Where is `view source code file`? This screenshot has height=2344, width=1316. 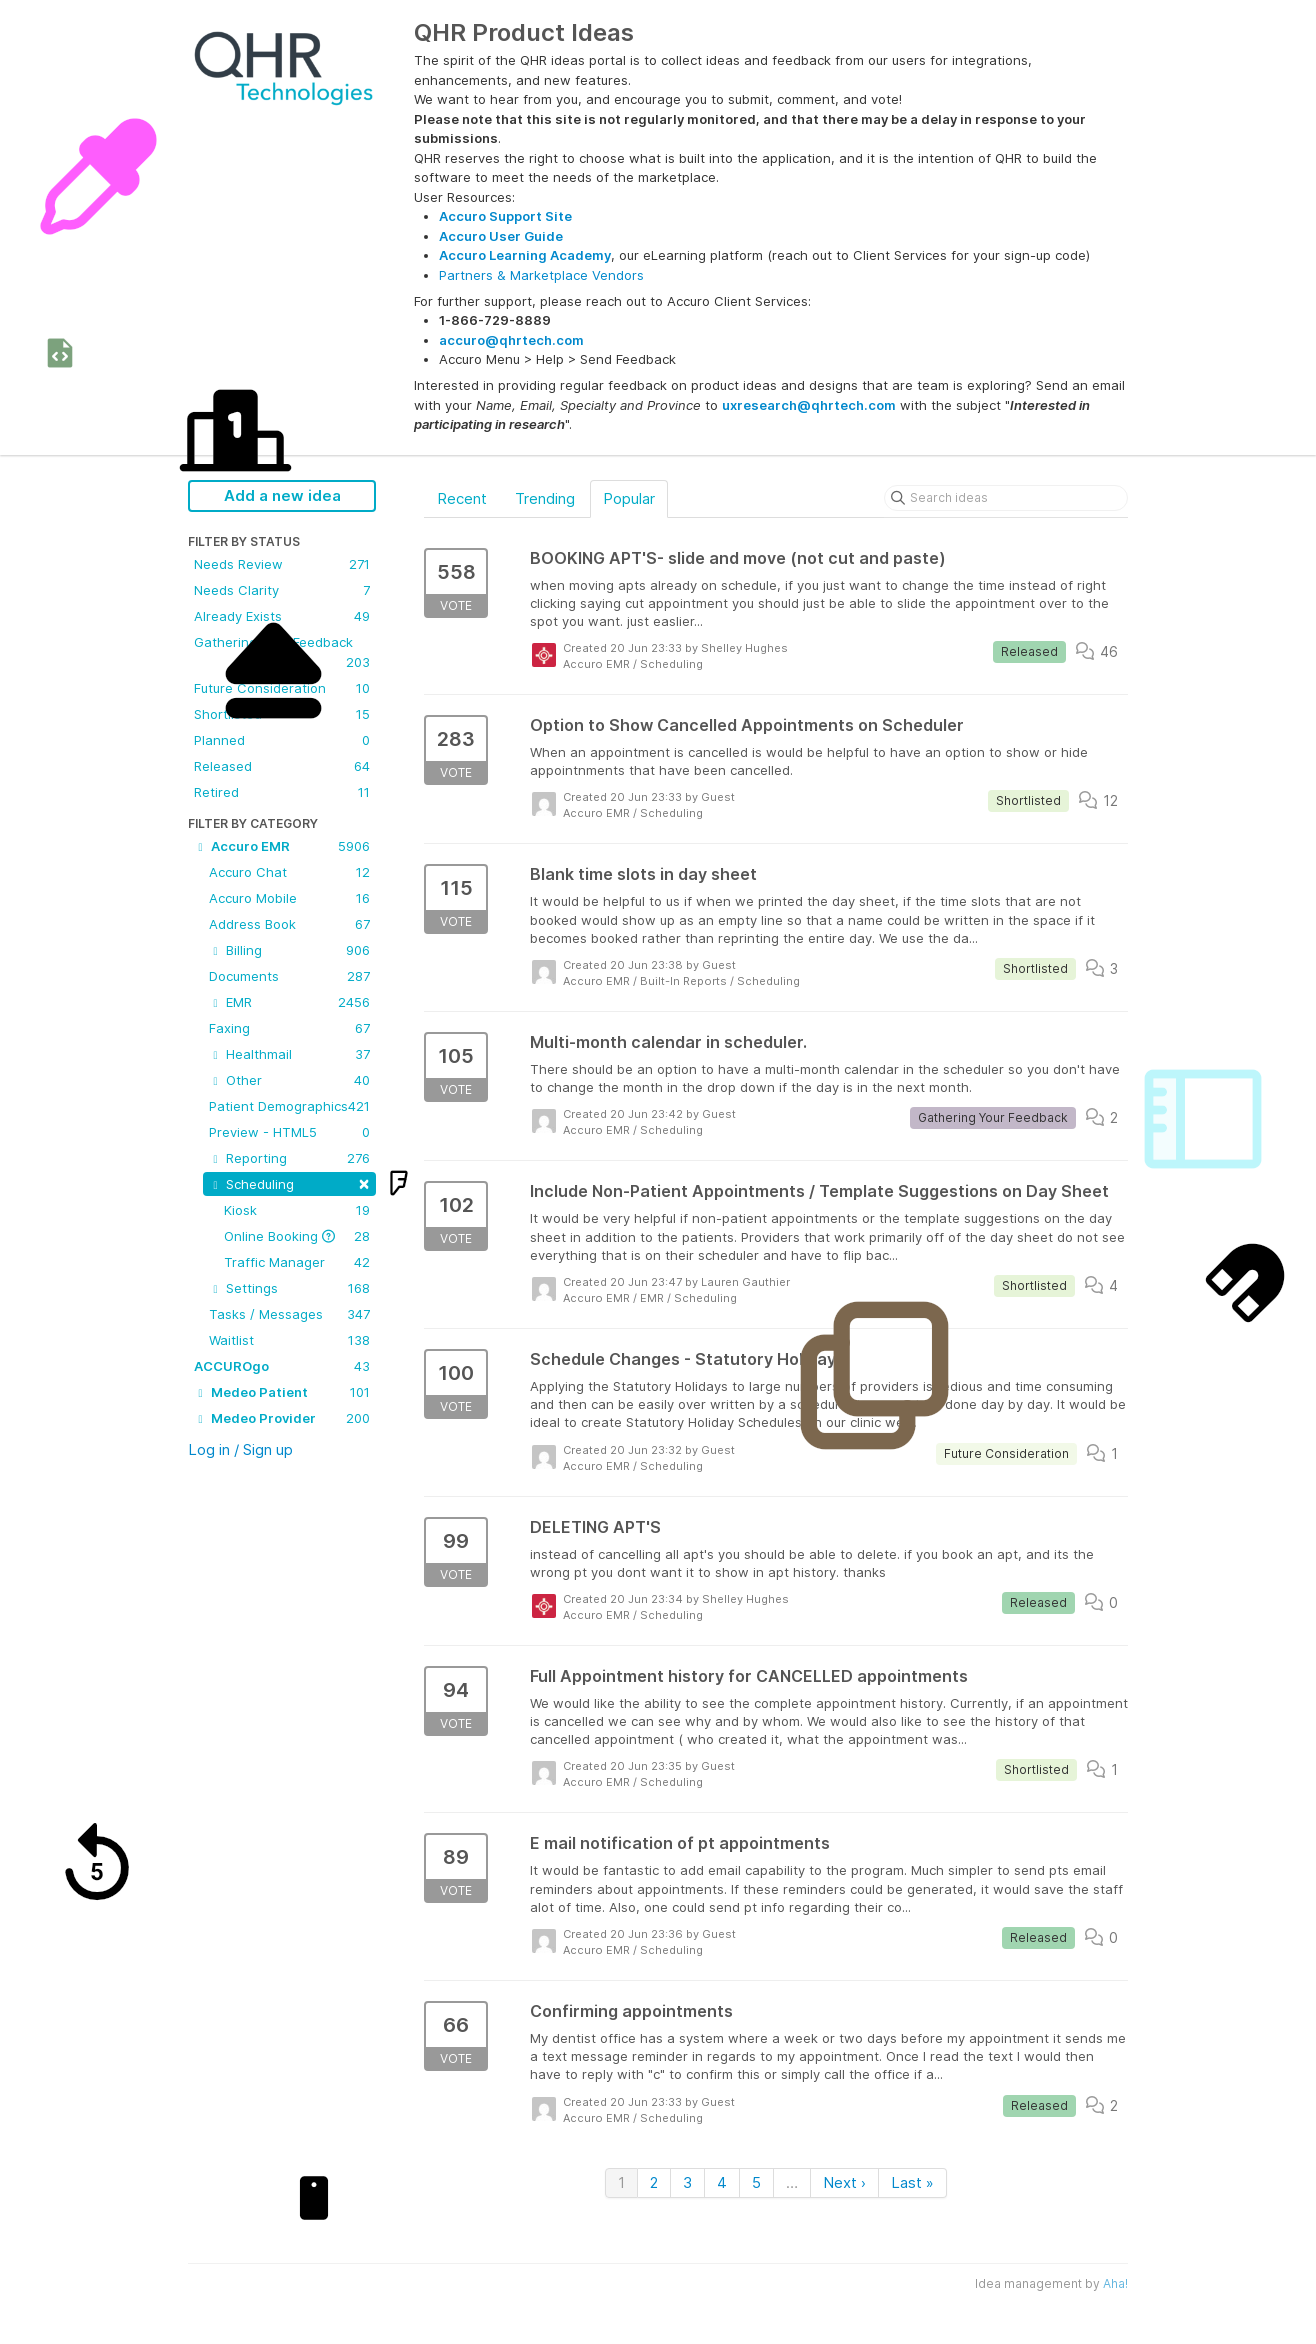 view source code file is located at coordinates (60, 353).